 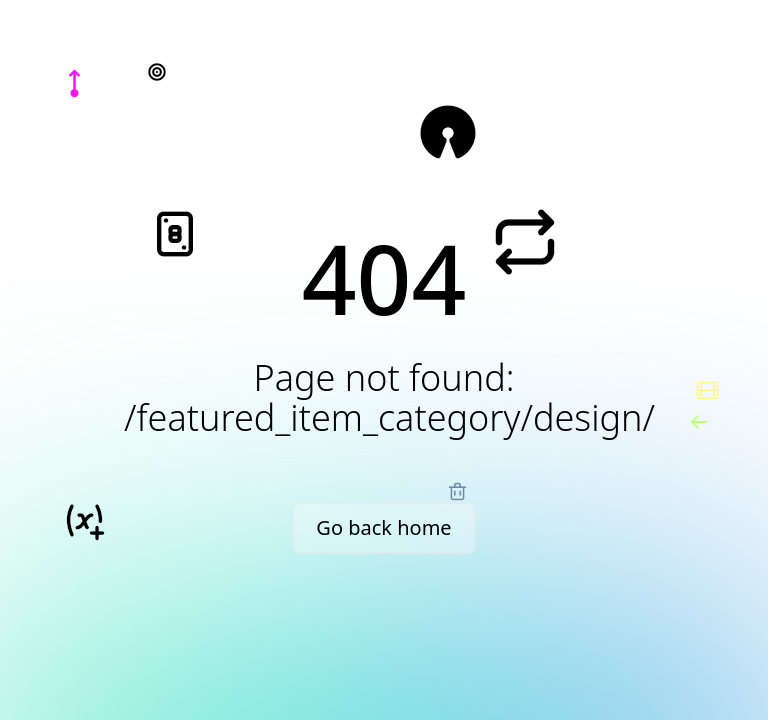 What do you see at coordinates (525, 242) in the screenshot?
I see `enable repeat mode for playback` at bounding box center [525, 242].